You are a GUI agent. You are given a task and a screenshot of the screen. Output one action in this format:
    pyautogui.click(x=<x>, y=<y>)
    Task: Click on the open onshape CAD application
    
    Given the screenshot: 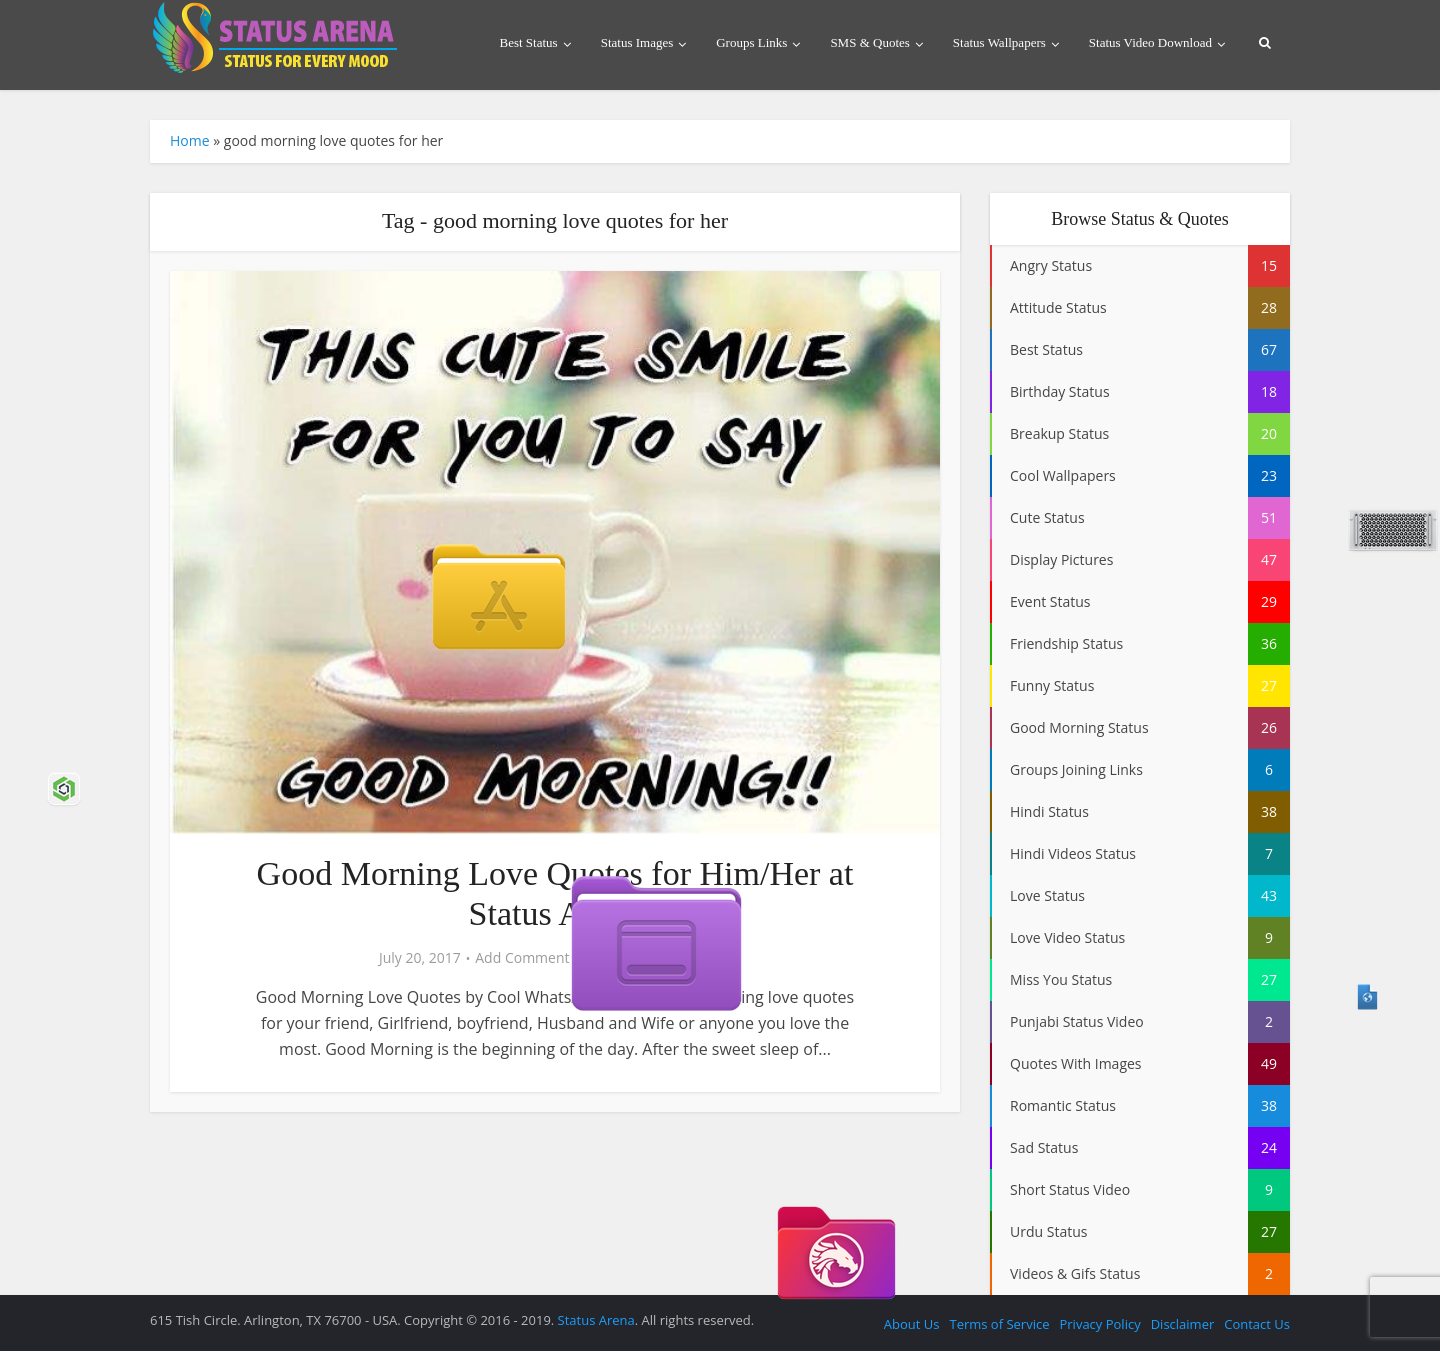 What is the action you would take?
    pyautogui.click(x=64, y=789)
    